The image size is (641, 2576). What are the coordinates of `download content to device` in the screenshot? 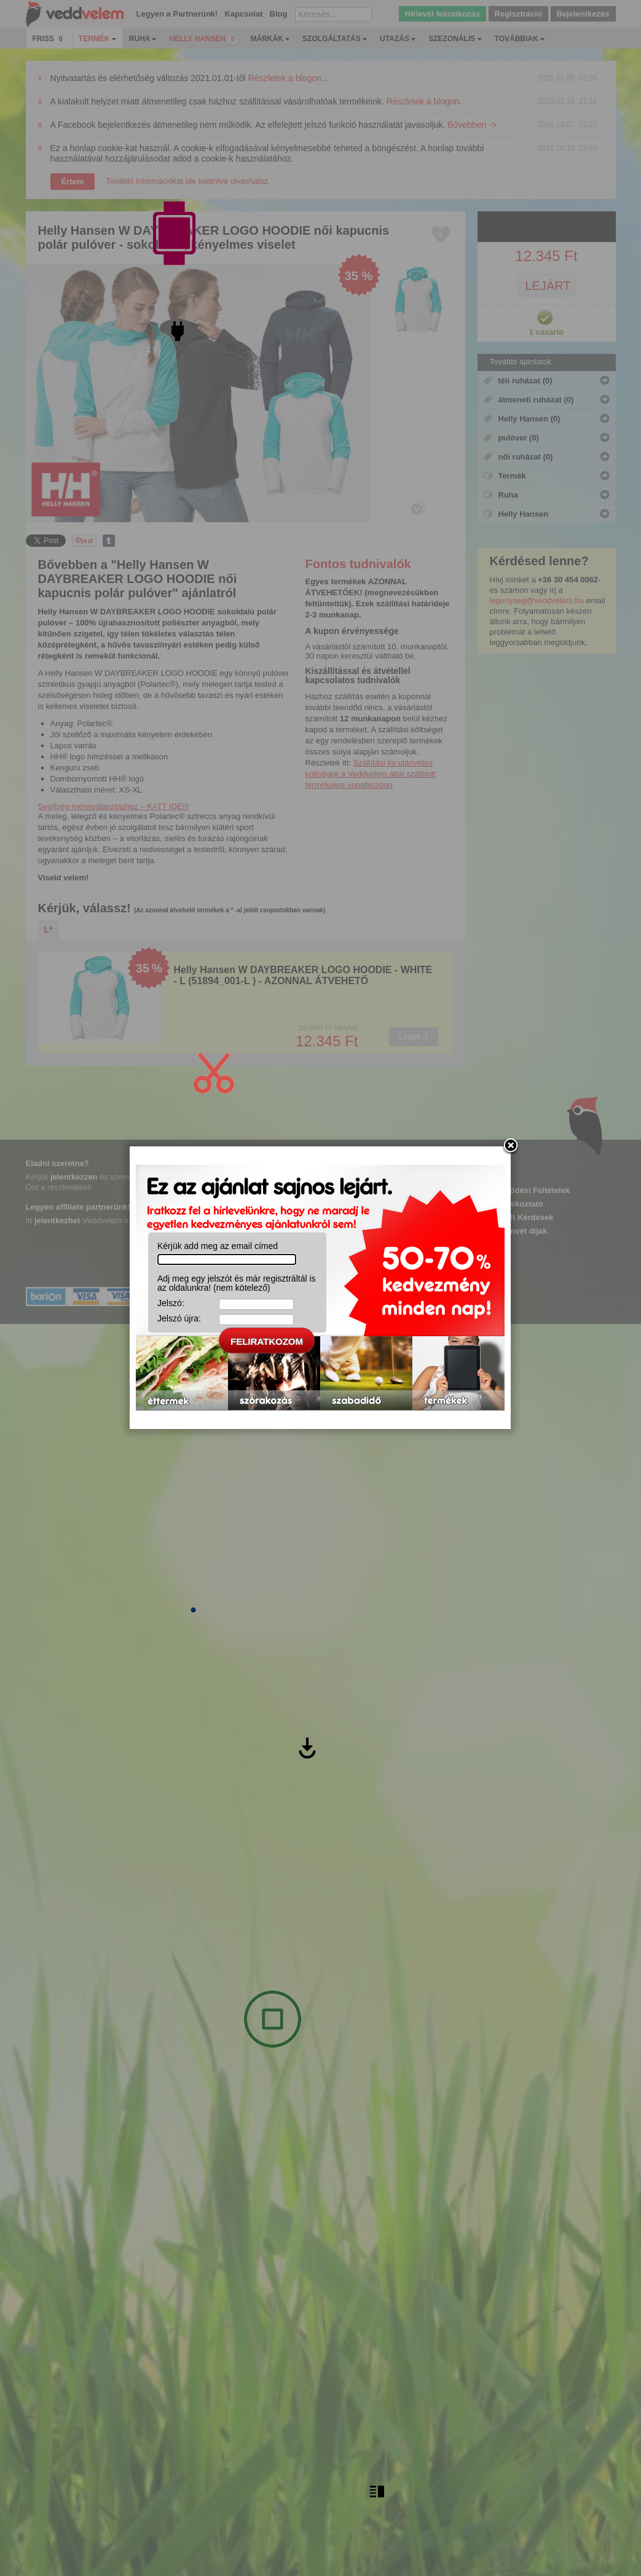 It's located at (307, 1747).